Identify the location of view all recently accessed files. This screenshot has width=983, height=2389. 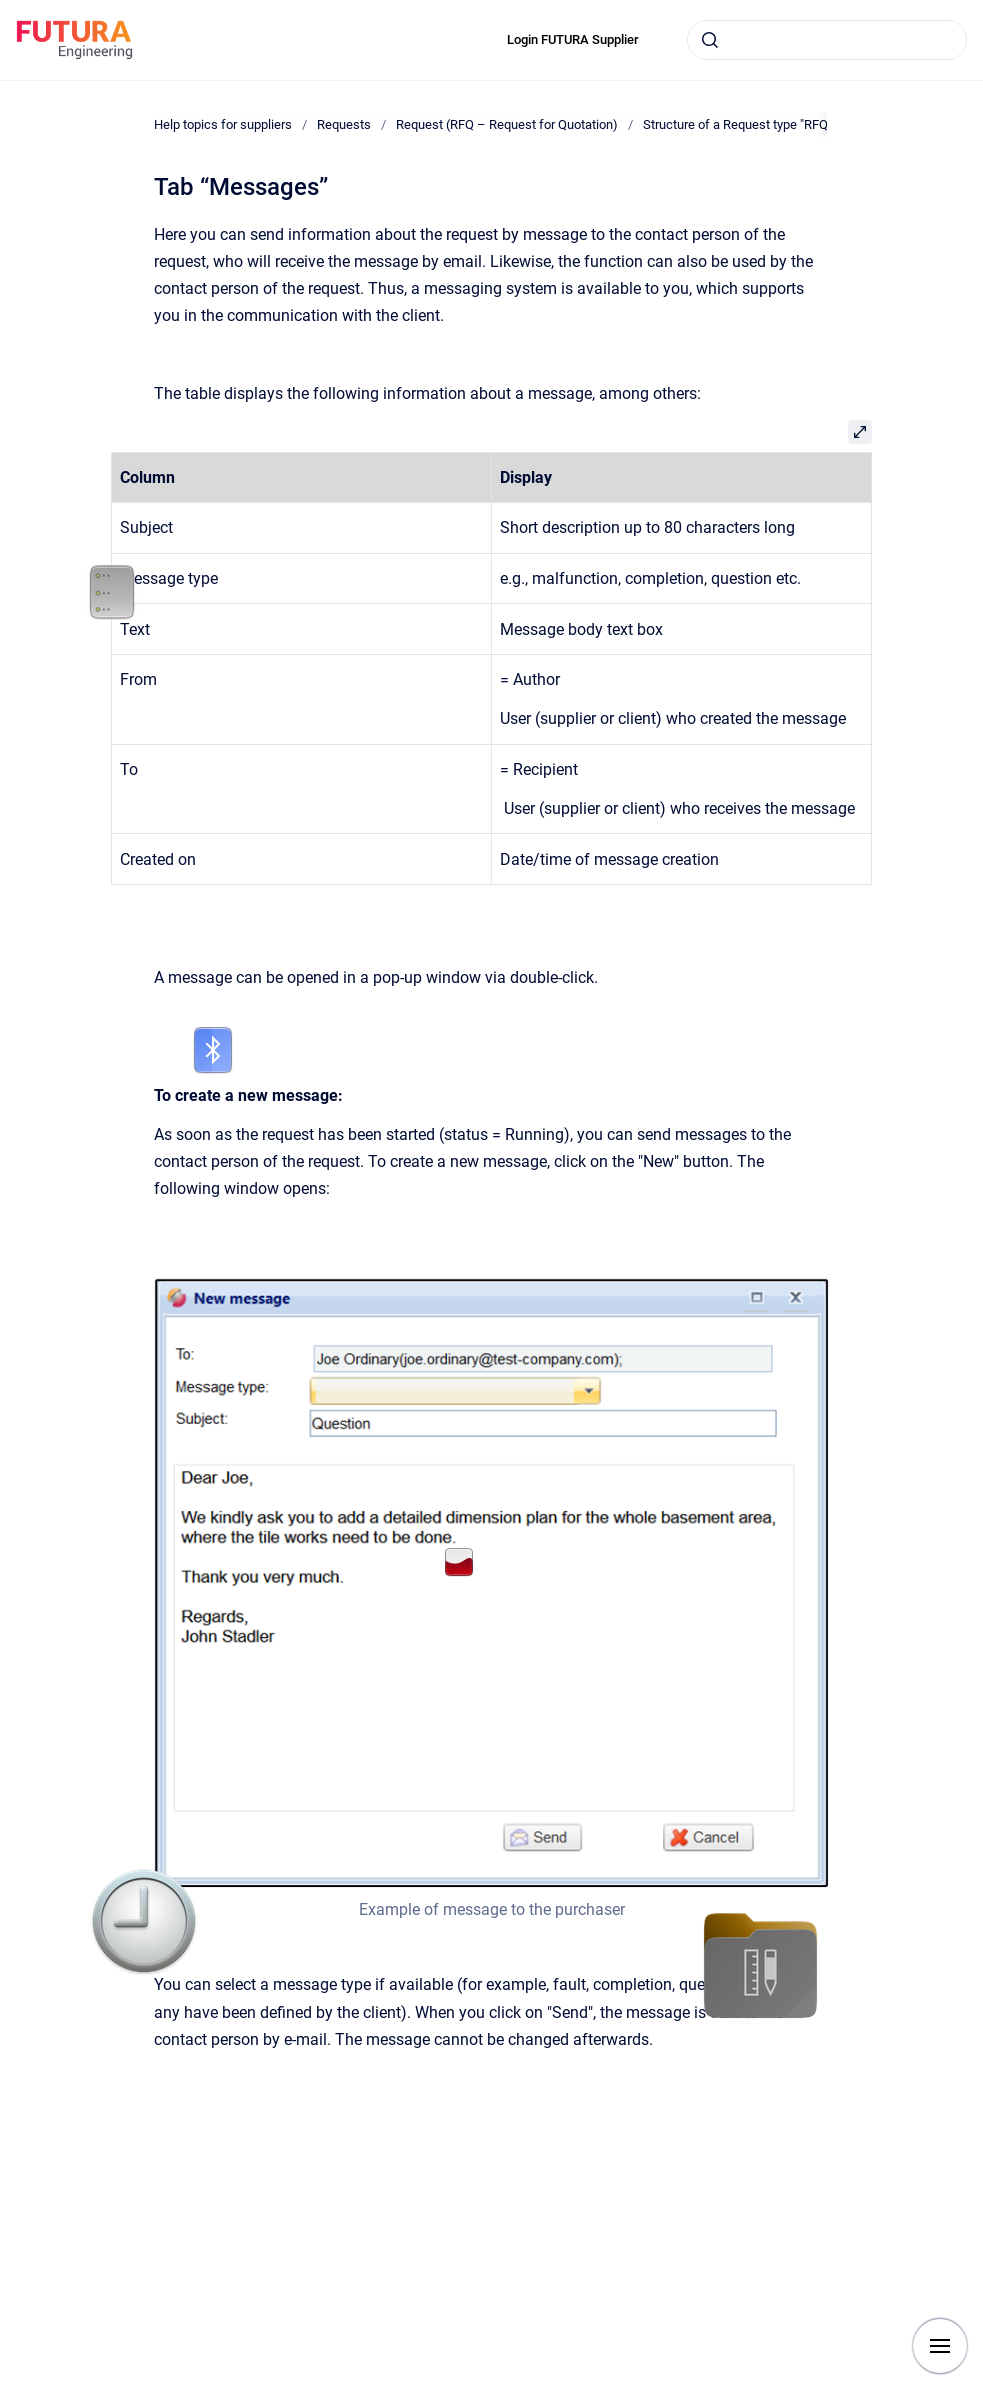
(144, 1921).